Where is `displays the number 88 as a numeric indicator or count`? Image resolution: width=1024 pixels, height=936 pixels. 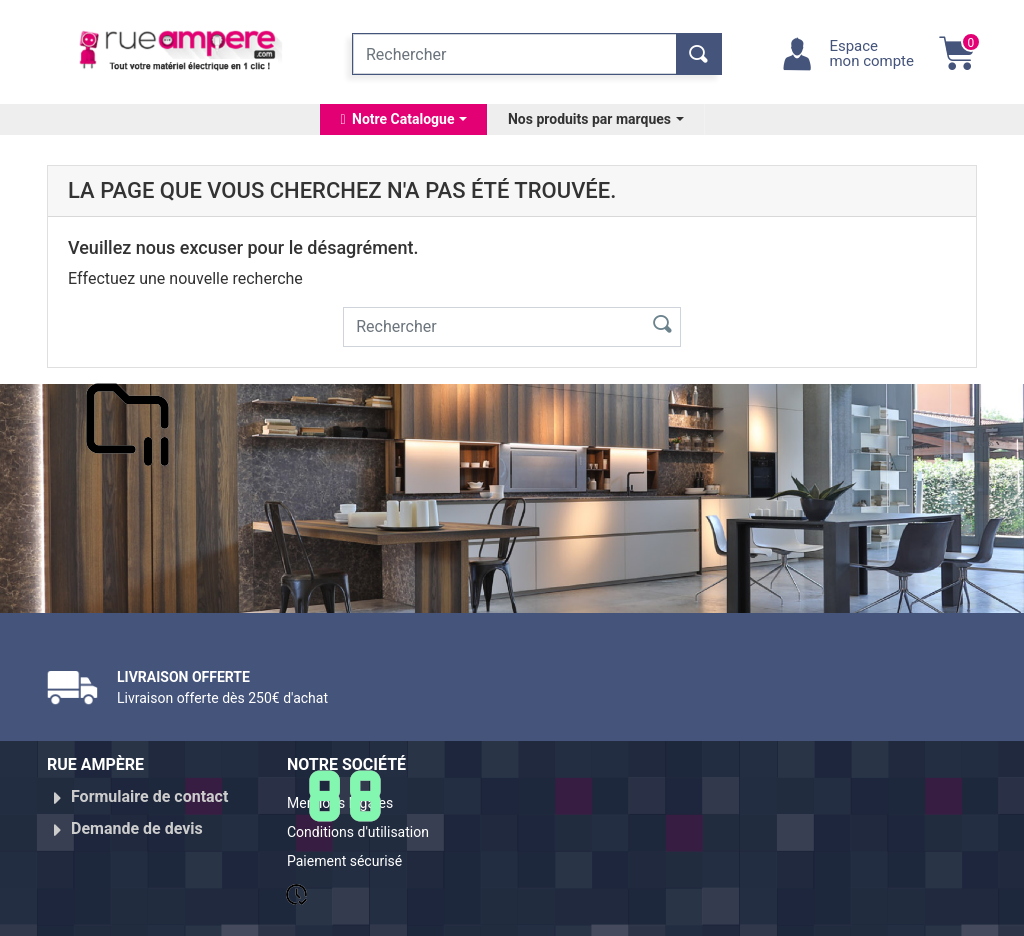 displays the number 88 as a numeric indicator or count is located at coordinates (345, 796).